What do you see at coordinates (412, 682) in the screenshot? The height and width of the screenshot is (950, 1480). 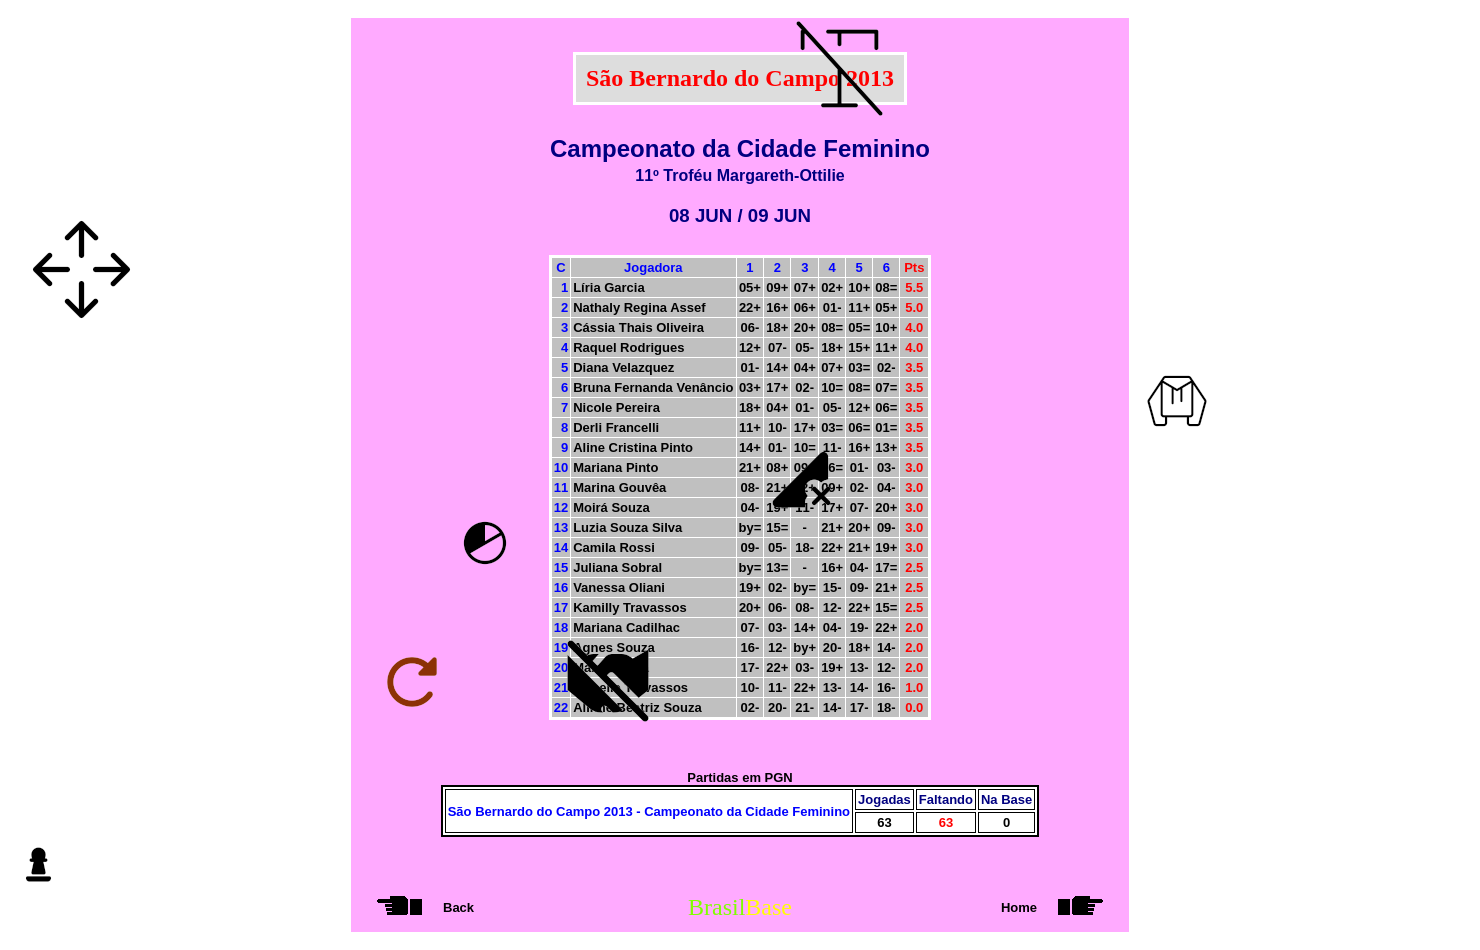 I see `redo the last action` at bounding box center [412, 682].